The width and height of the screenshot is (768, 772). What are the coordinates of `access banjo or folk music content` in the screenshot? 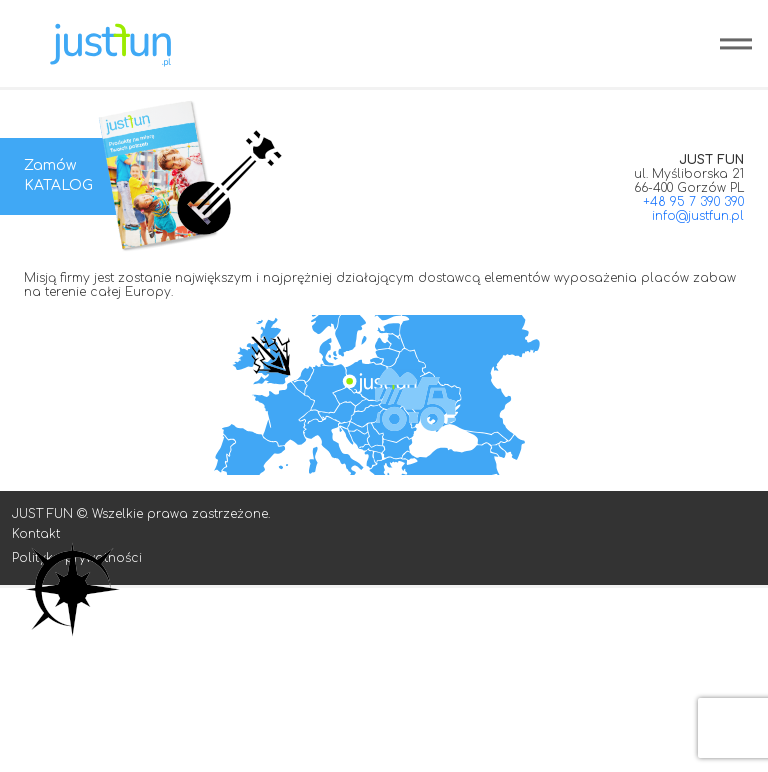 It's located at (229, 182).